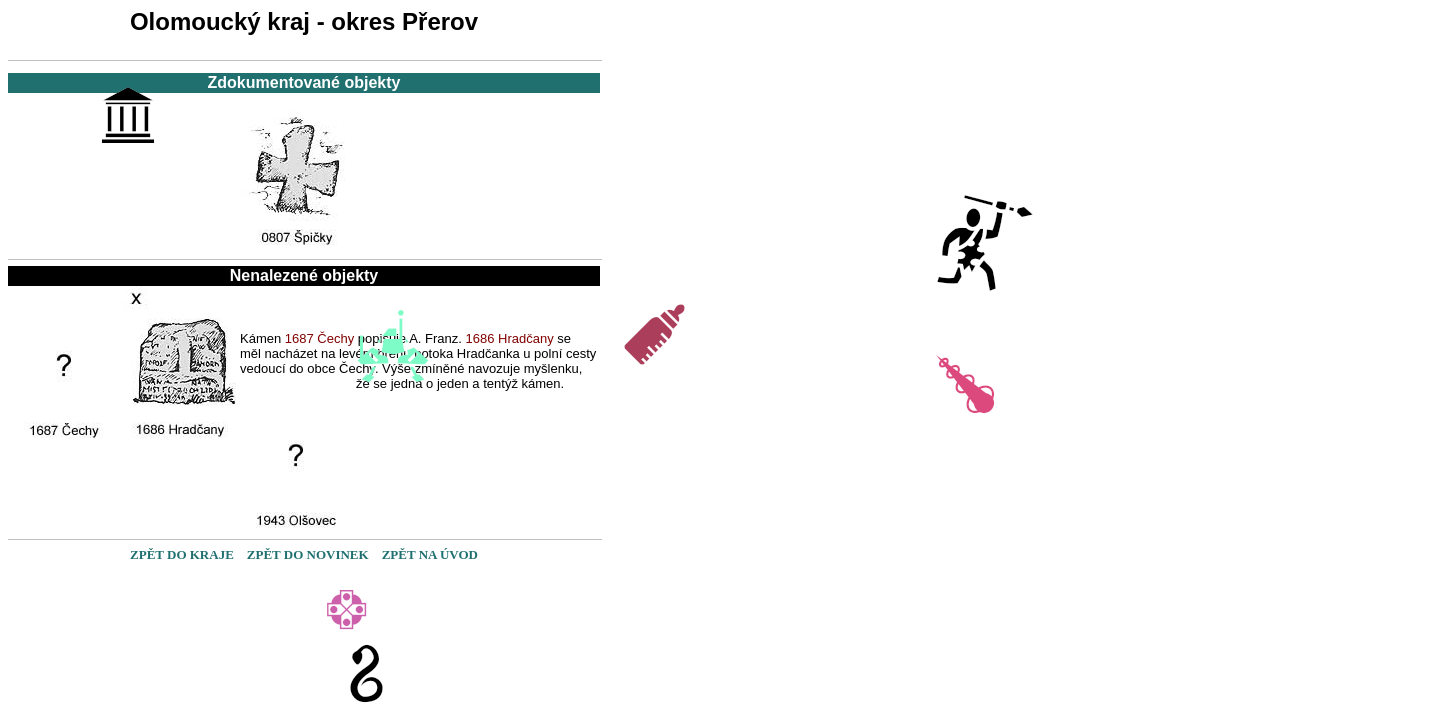  What do you see at coordinates (654, 334) in the screenshot?
I see `track baby feeding schedule` at bounding box center [654, 334].